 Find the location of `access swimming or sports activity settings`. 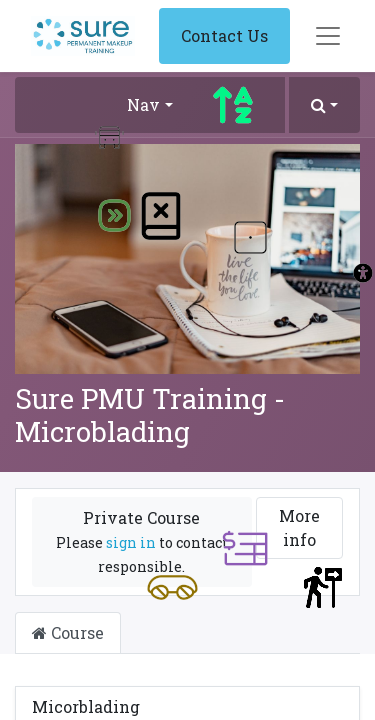

access swimming or sports activity settings is located at coordinates (172, 587).